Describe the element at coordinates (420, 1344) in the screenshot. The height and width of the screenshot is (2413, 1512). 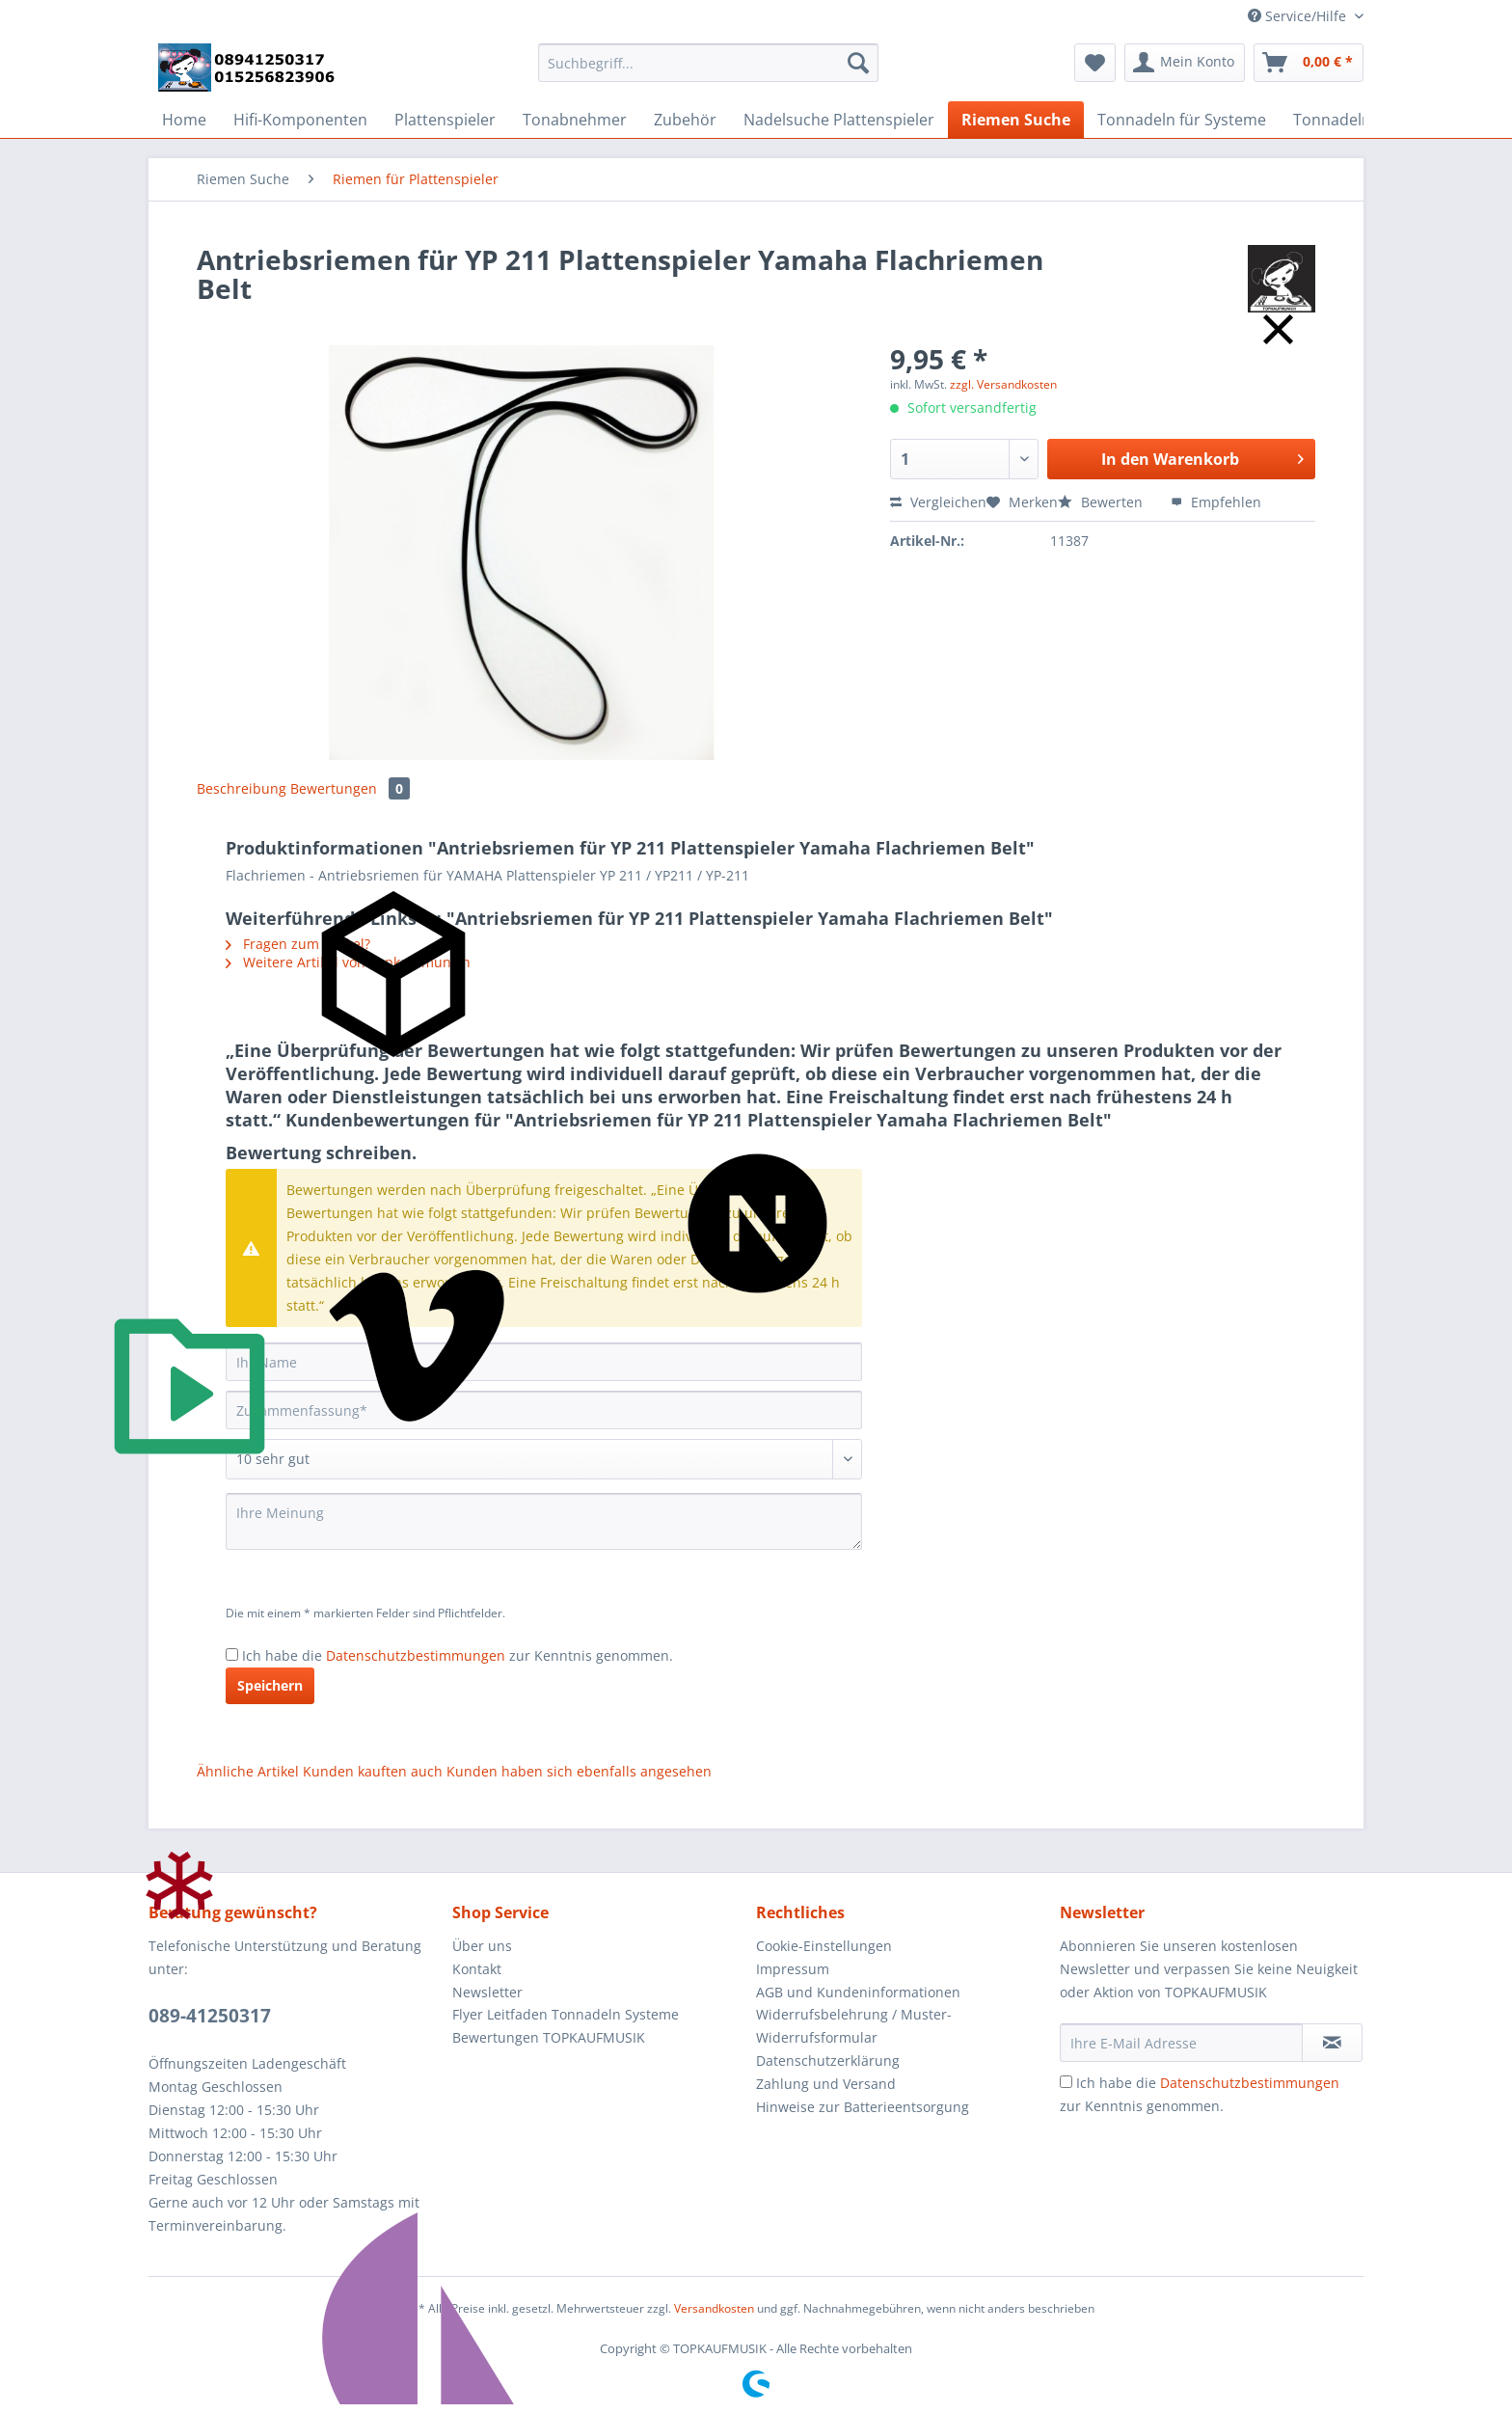
I see `open the Vimeo app` at that location.